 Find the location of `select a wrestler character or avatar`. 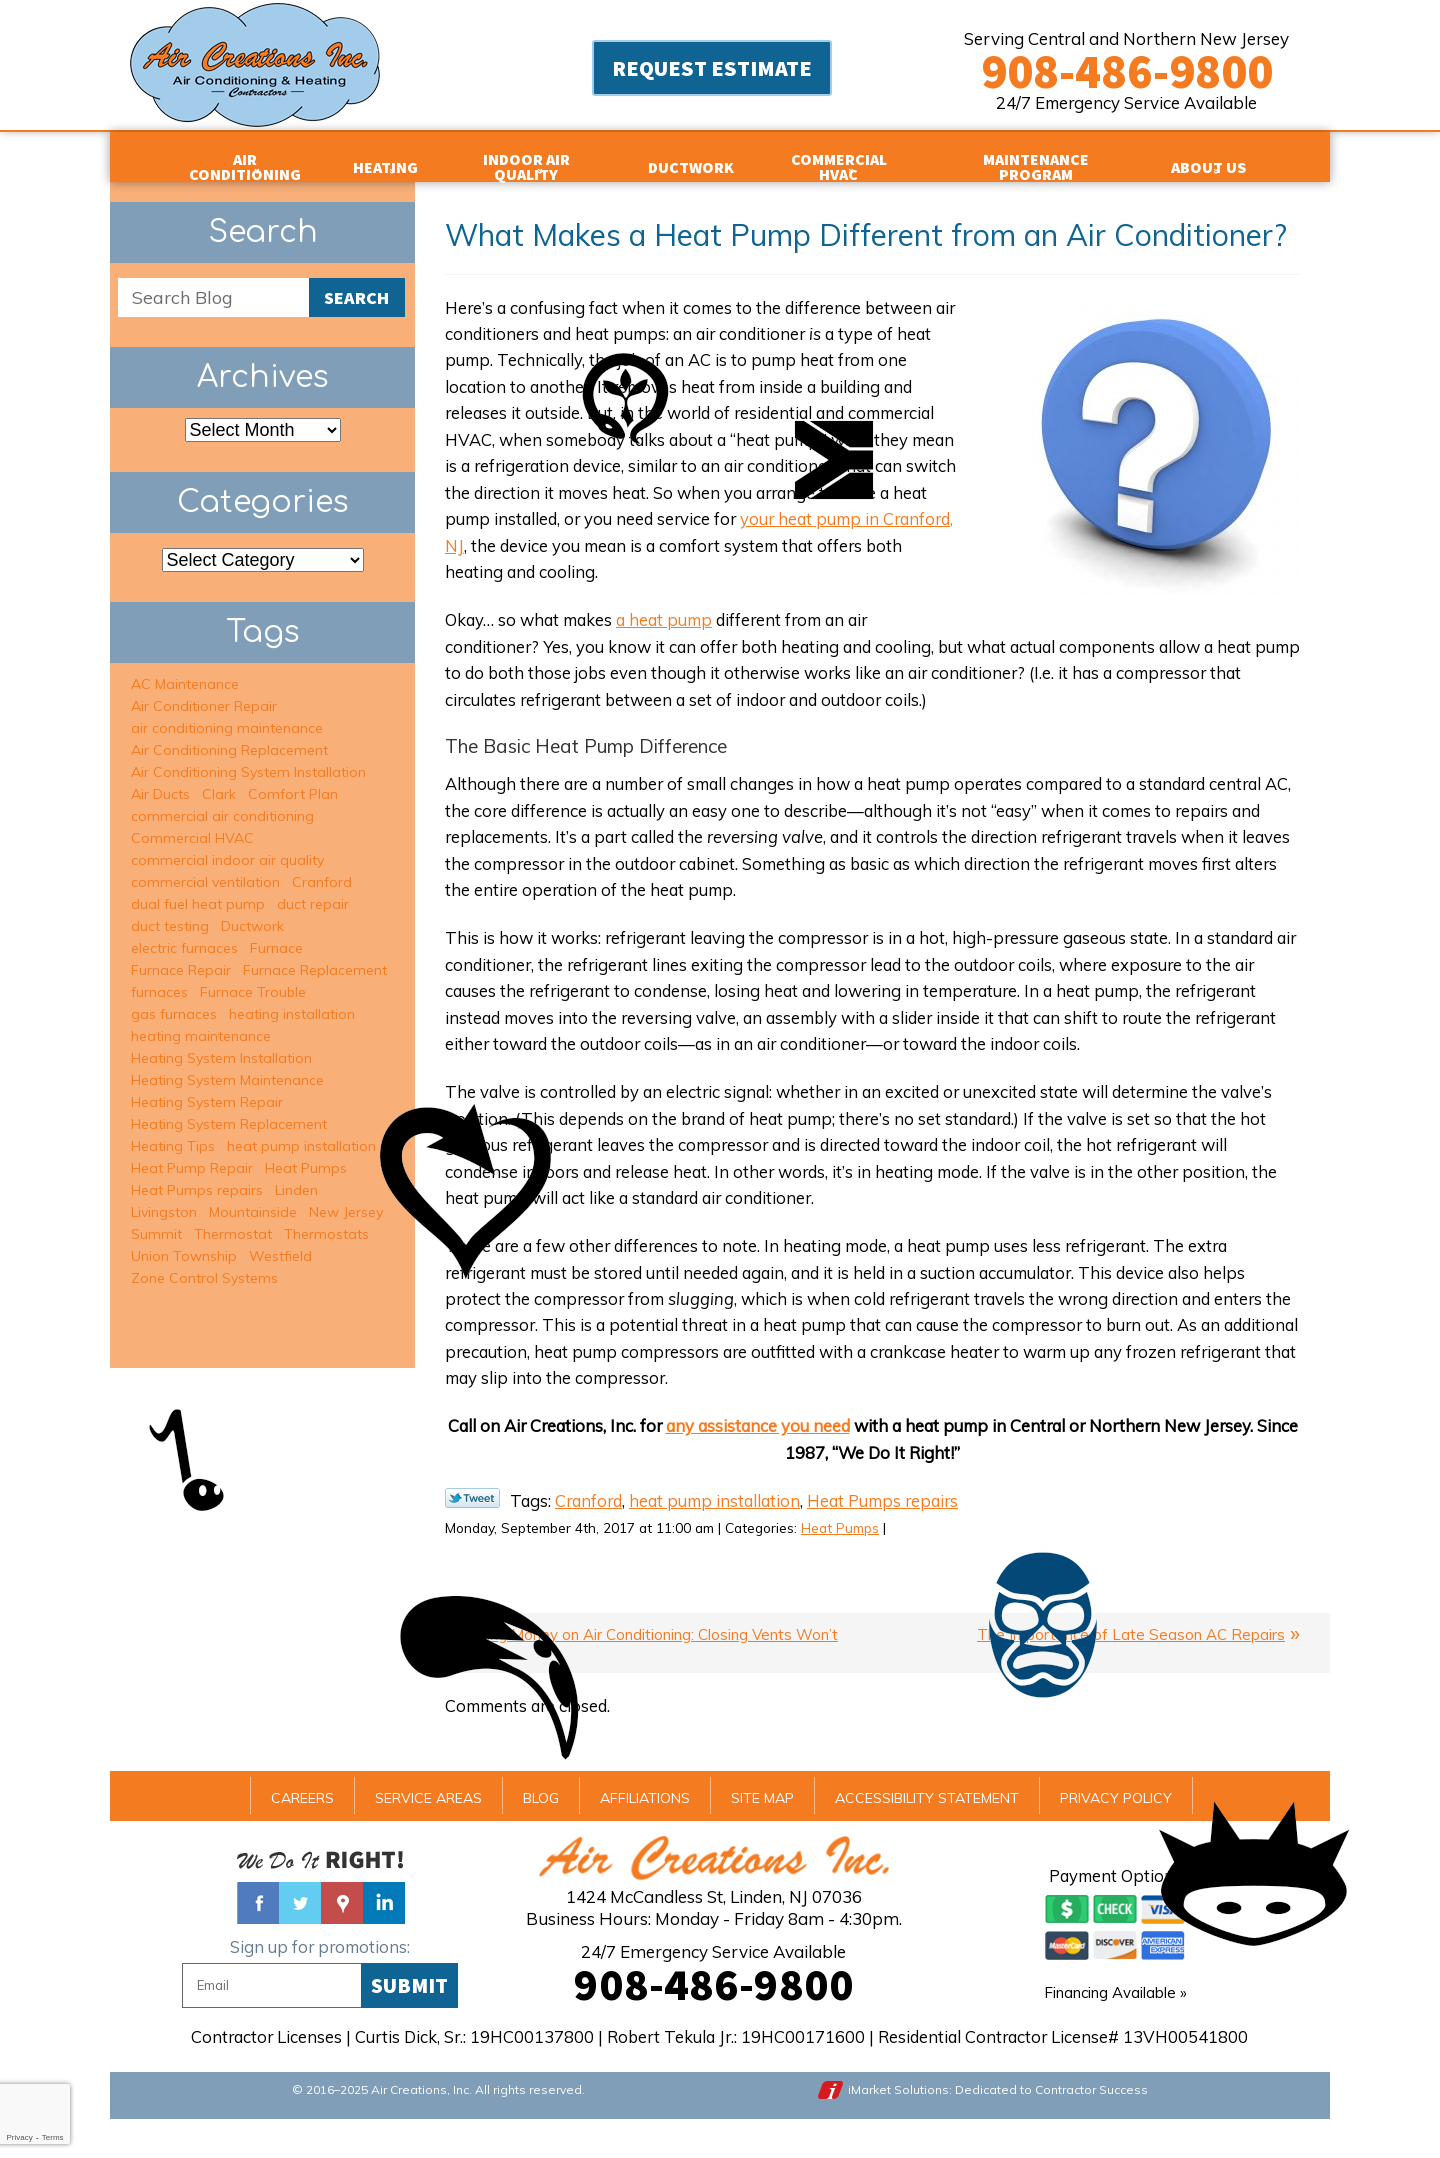

select a wrestler character or avatar is located at coordinates (1043, 1625).